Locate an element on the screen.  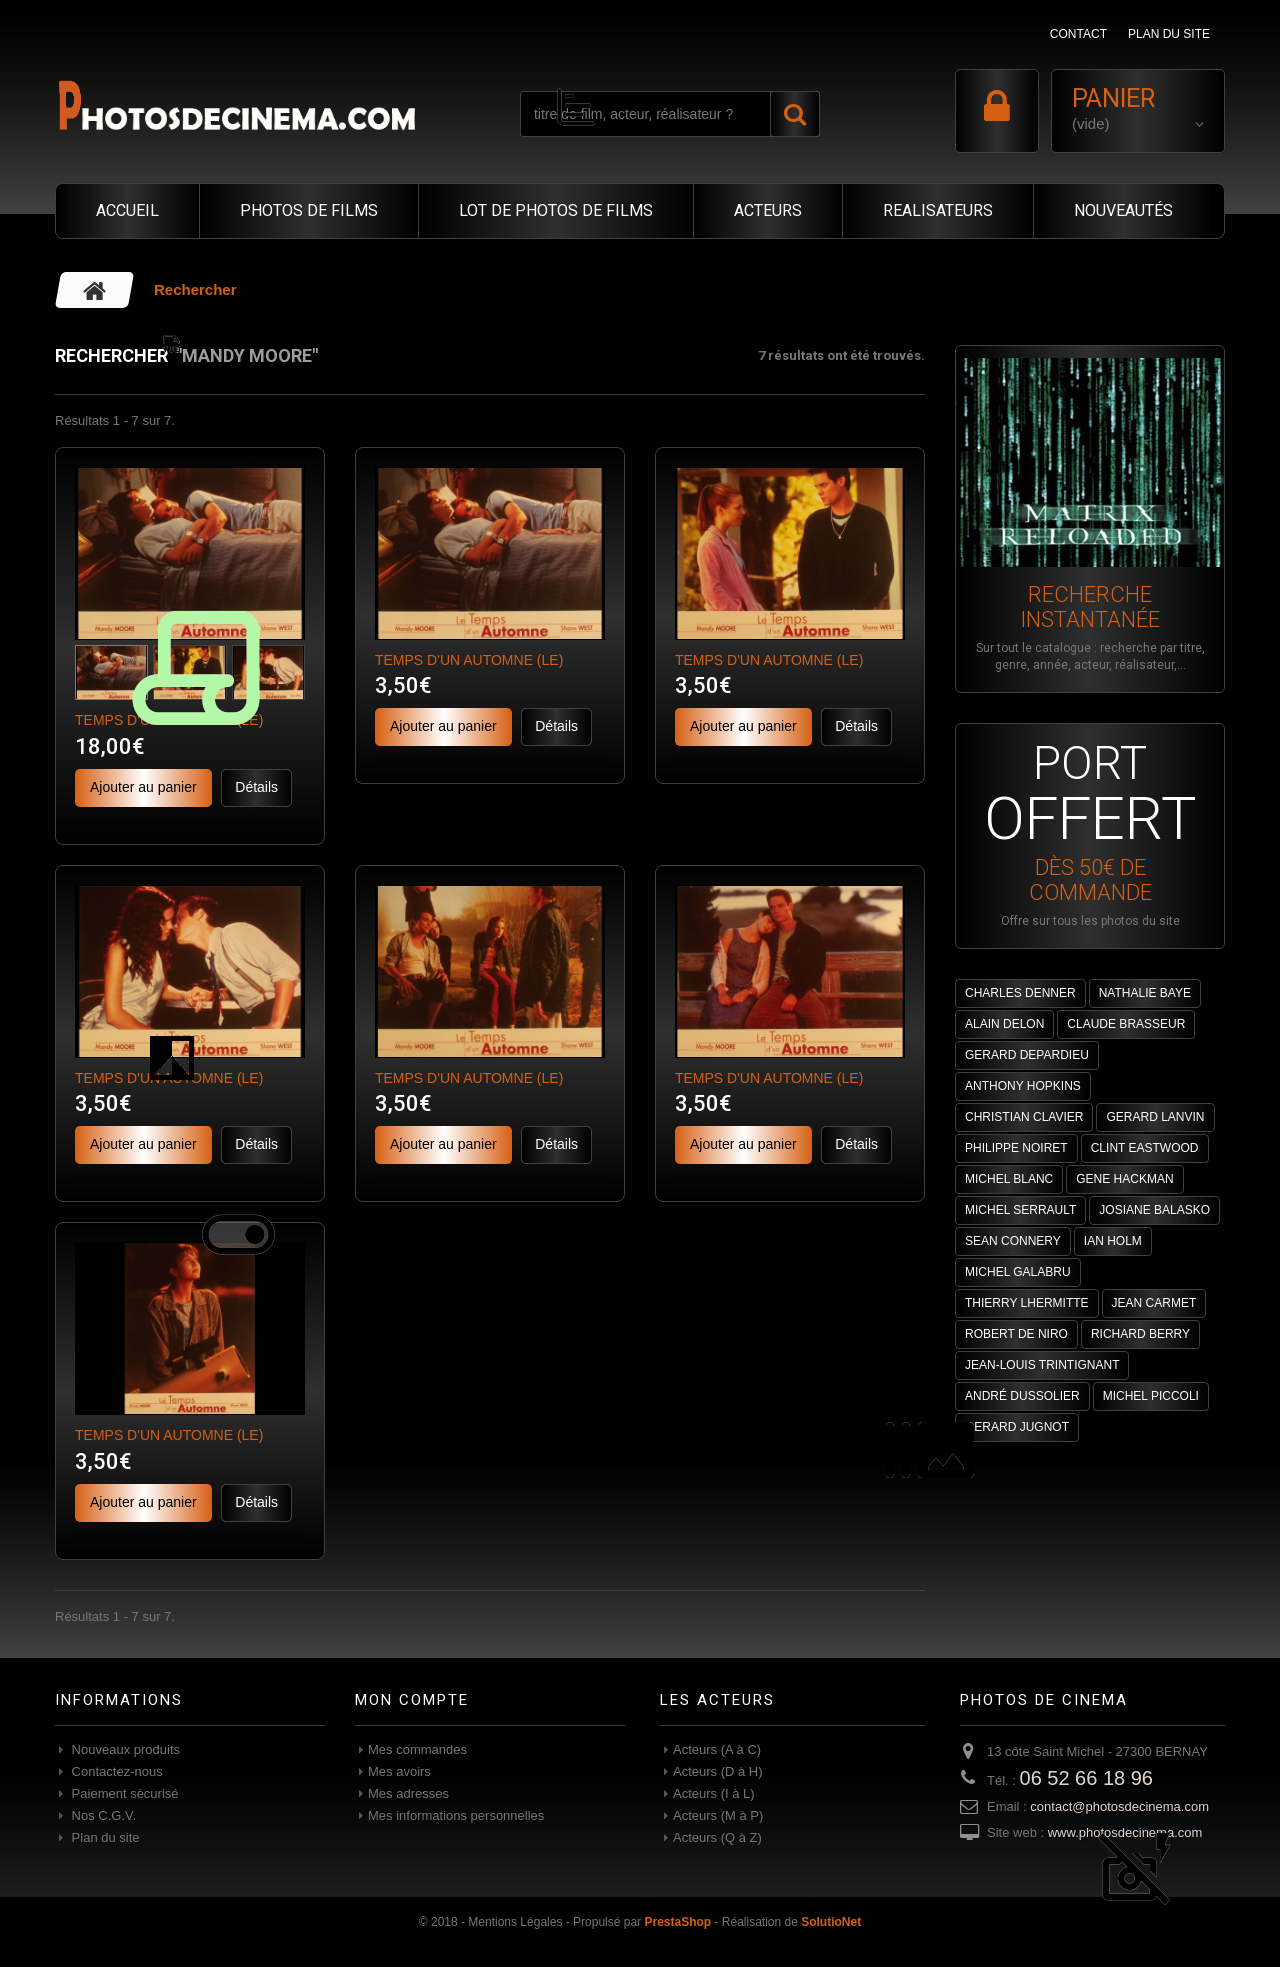
enable burst mode for rapid photo capture is located at coordinates (930, 1450).